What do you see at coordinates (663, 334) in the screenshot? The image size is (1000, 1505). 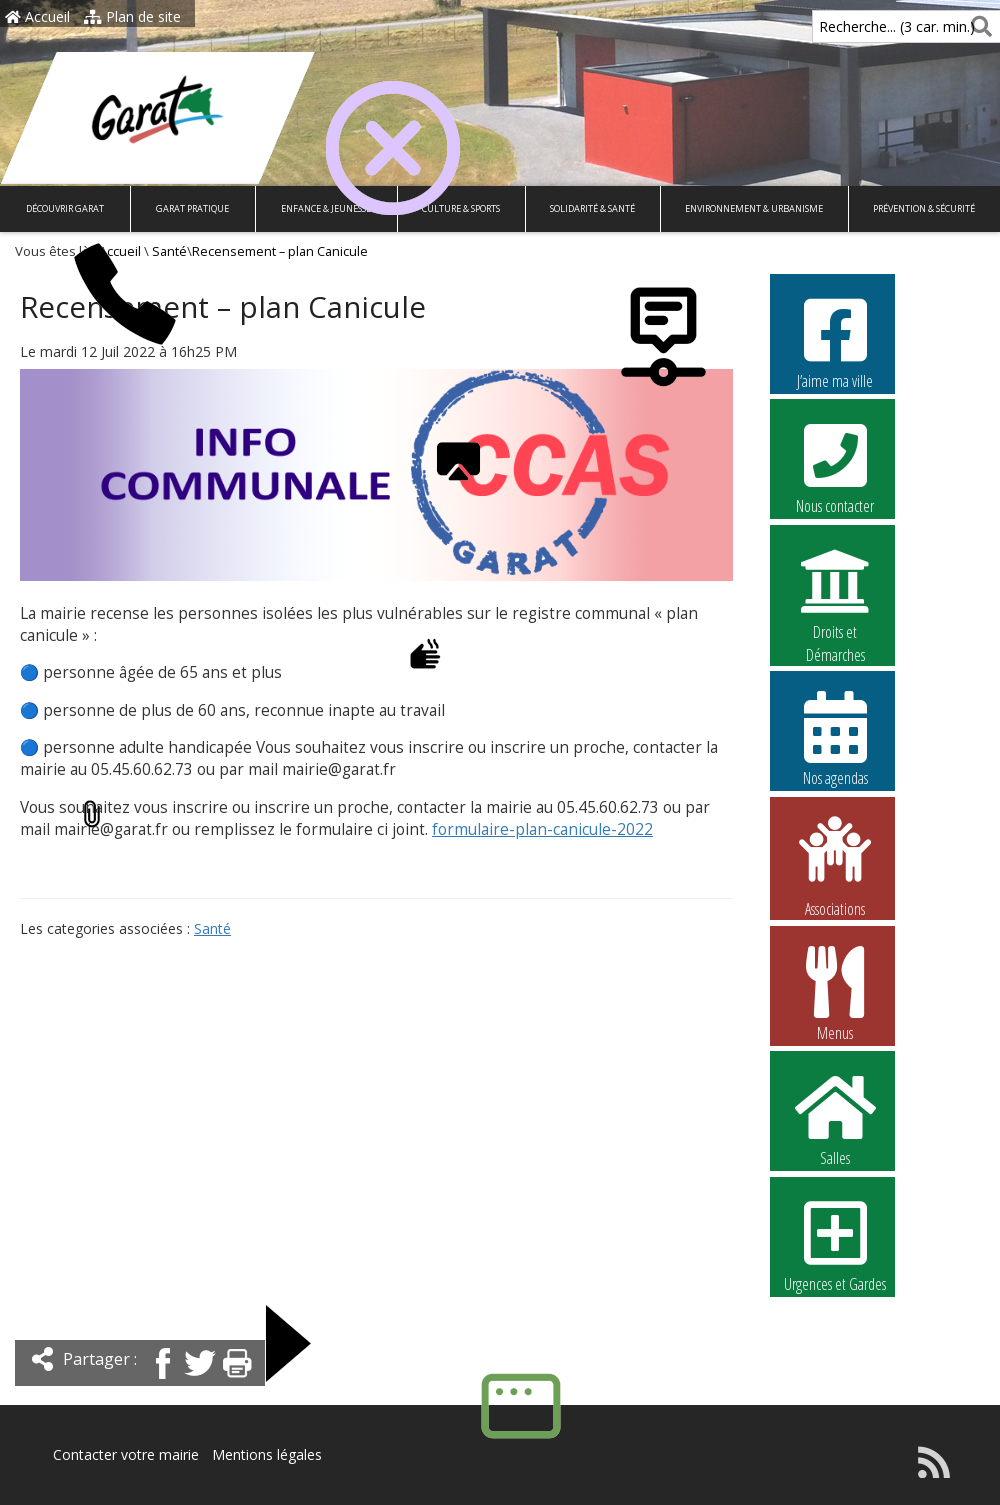 I see `view event details on timeline` at bounding box center [663, 334].